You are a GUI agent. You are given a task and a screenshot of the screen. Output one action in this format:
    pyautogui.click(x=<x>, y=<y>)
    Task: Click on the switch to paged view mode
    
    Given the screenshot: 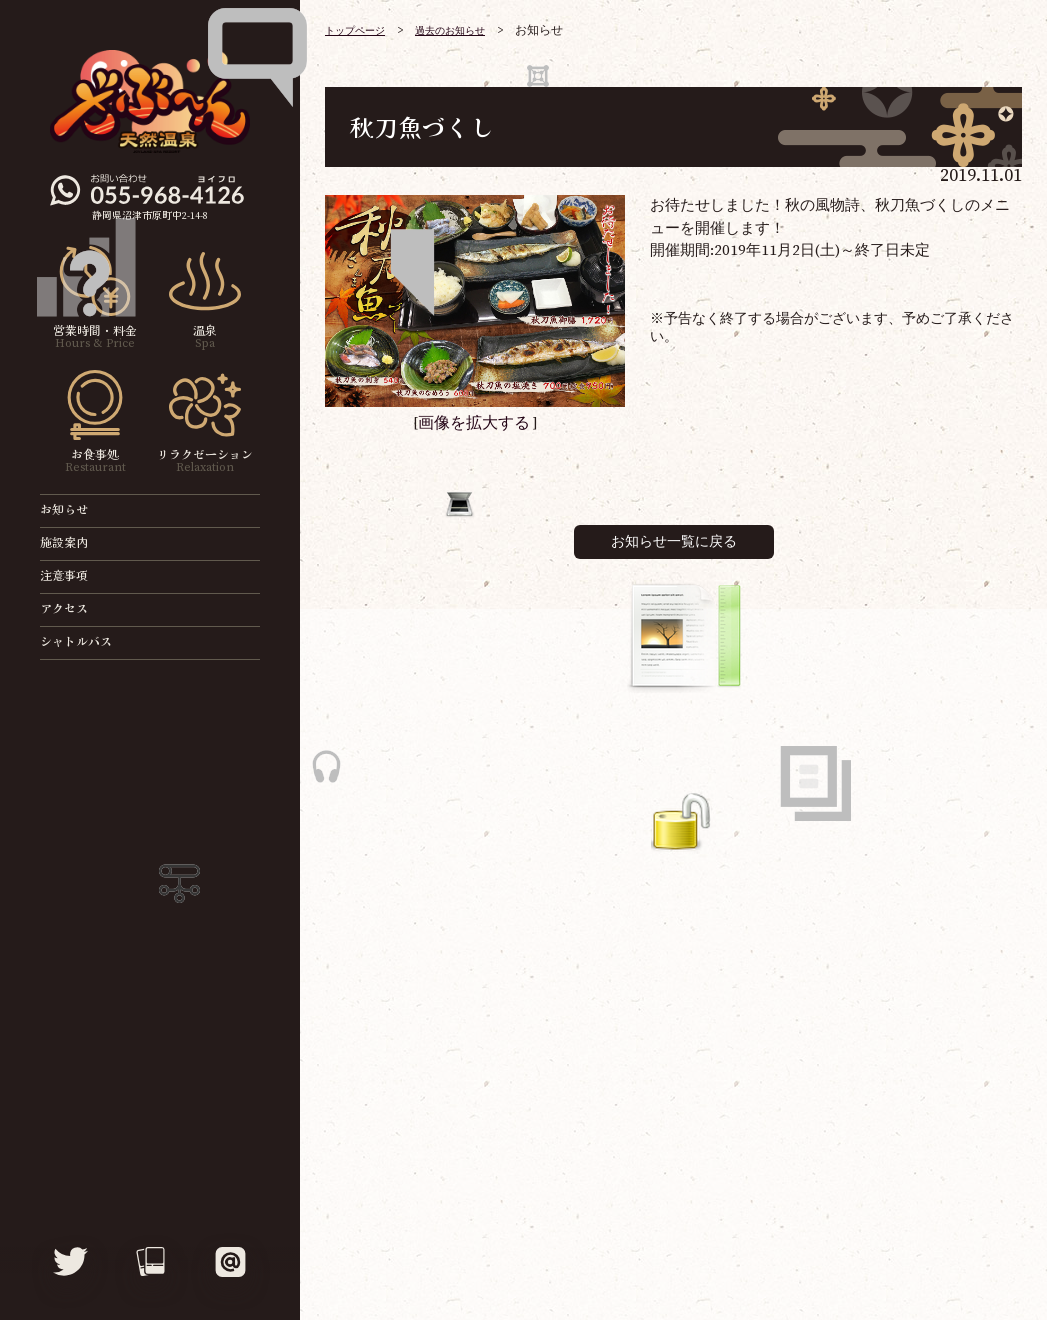 What is the action you would take?
    pyautogui.click(x=813, y=783)
    